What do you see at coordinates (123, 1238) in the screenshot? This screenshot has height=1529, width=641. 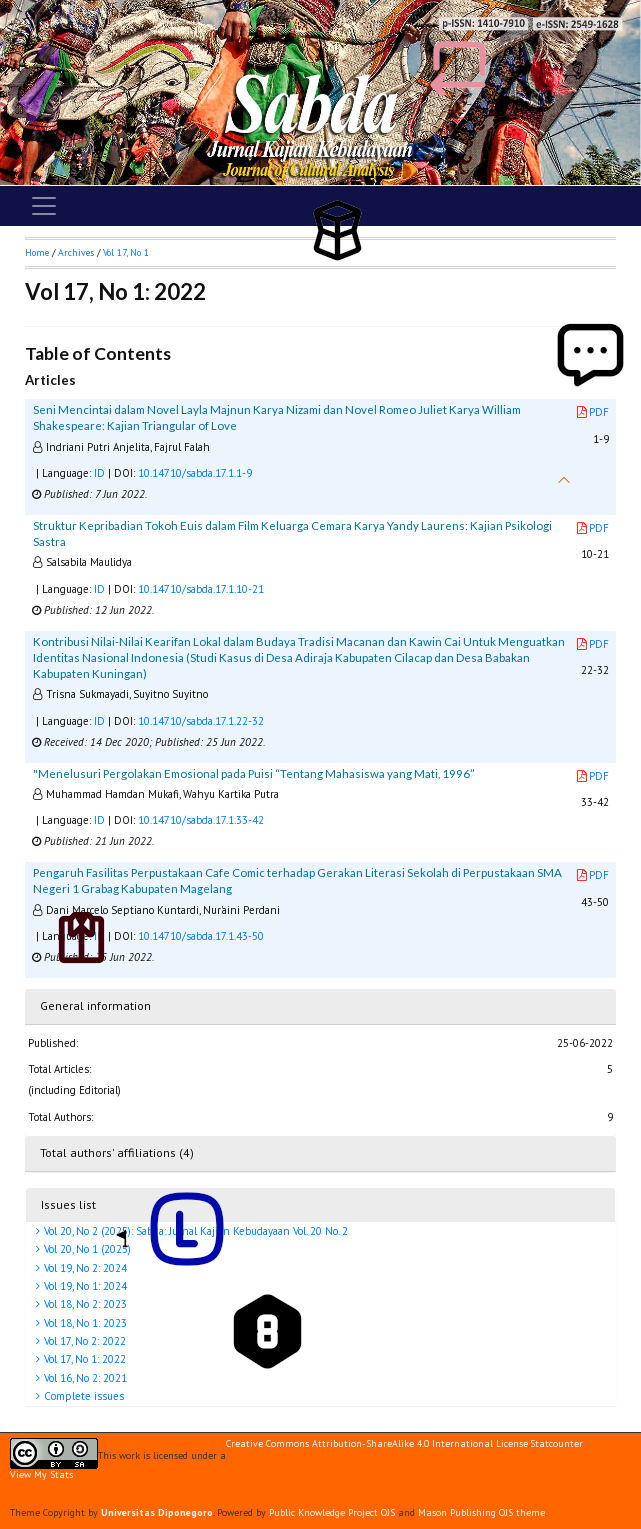 I see `flag or mark an important item` at bounding box center [123, 1238].